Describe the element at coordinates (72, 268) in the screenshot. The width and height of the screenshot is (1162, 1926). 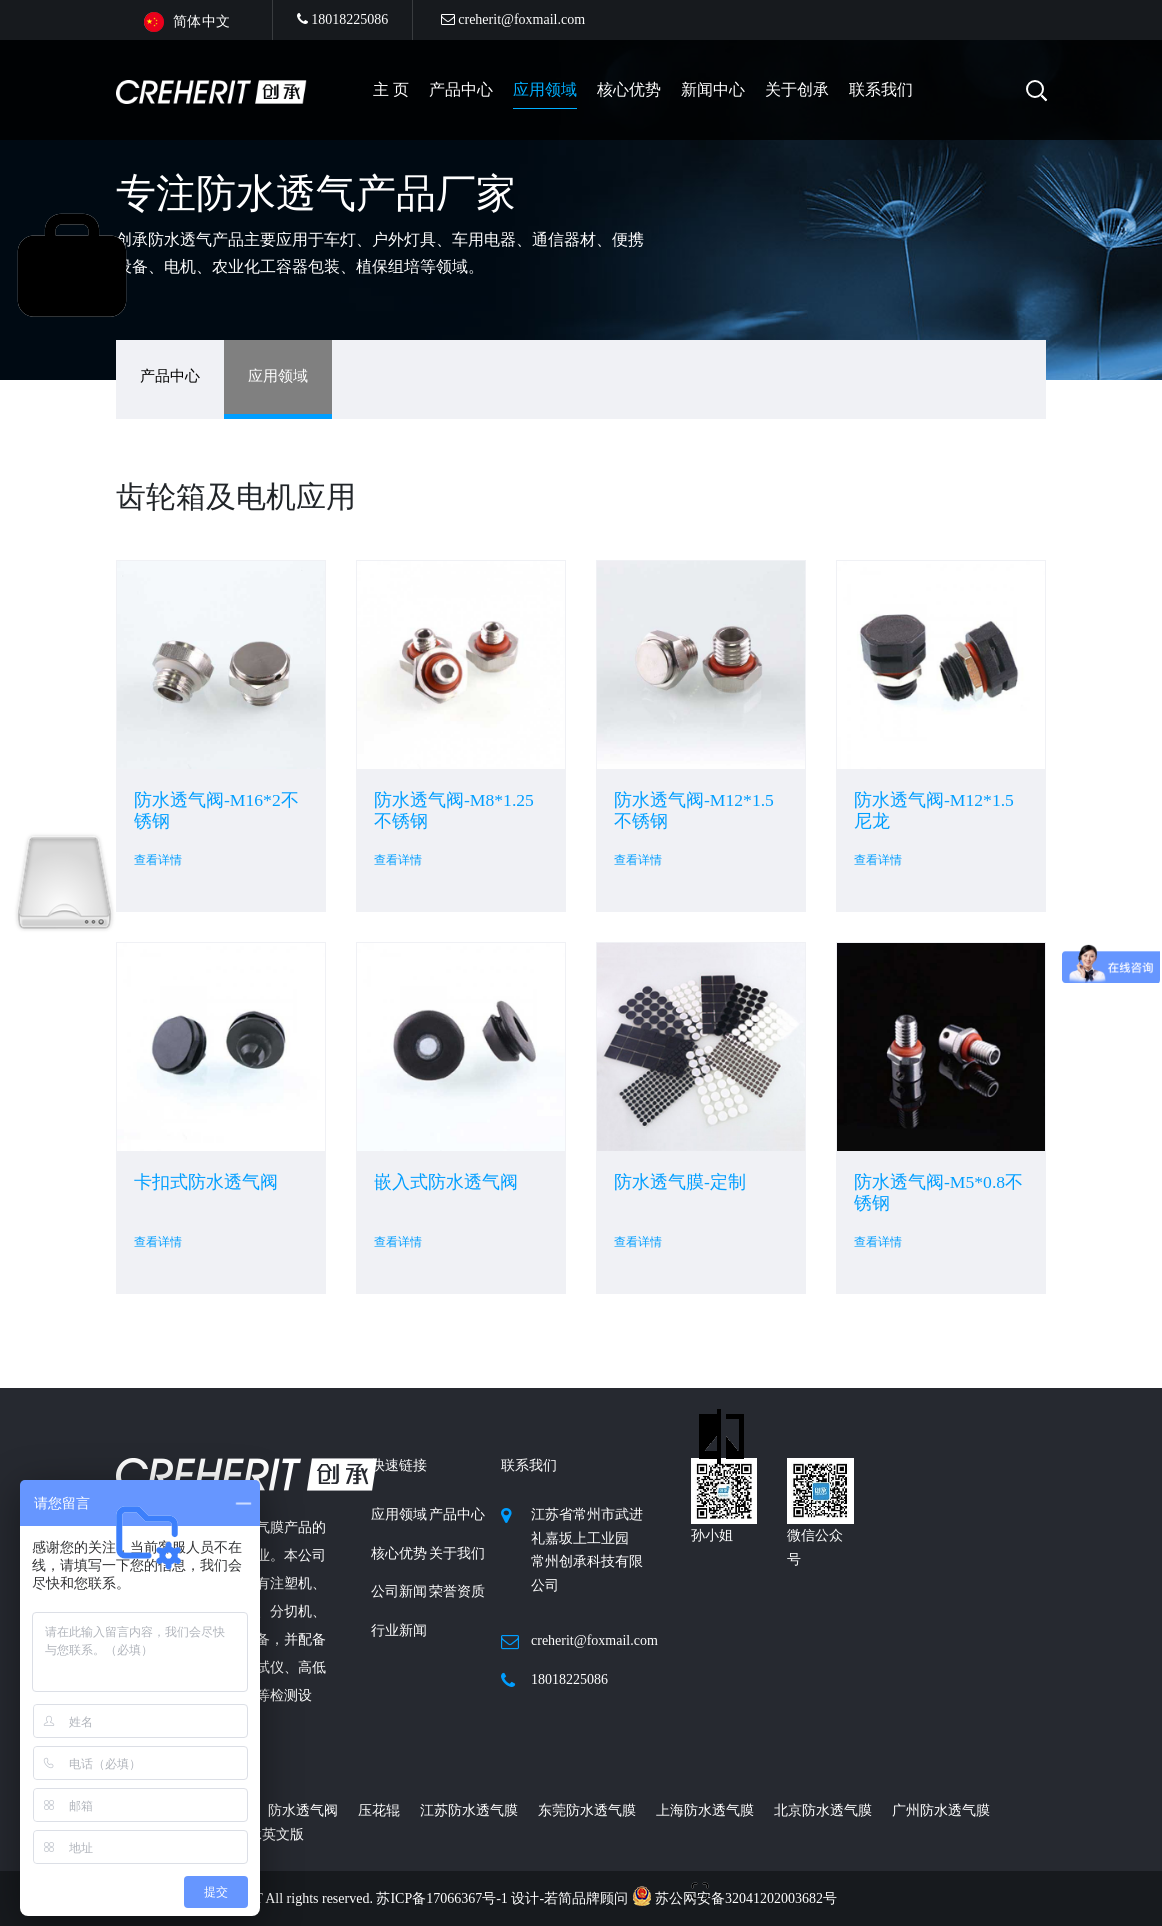
I see `access work or business files` at that location.